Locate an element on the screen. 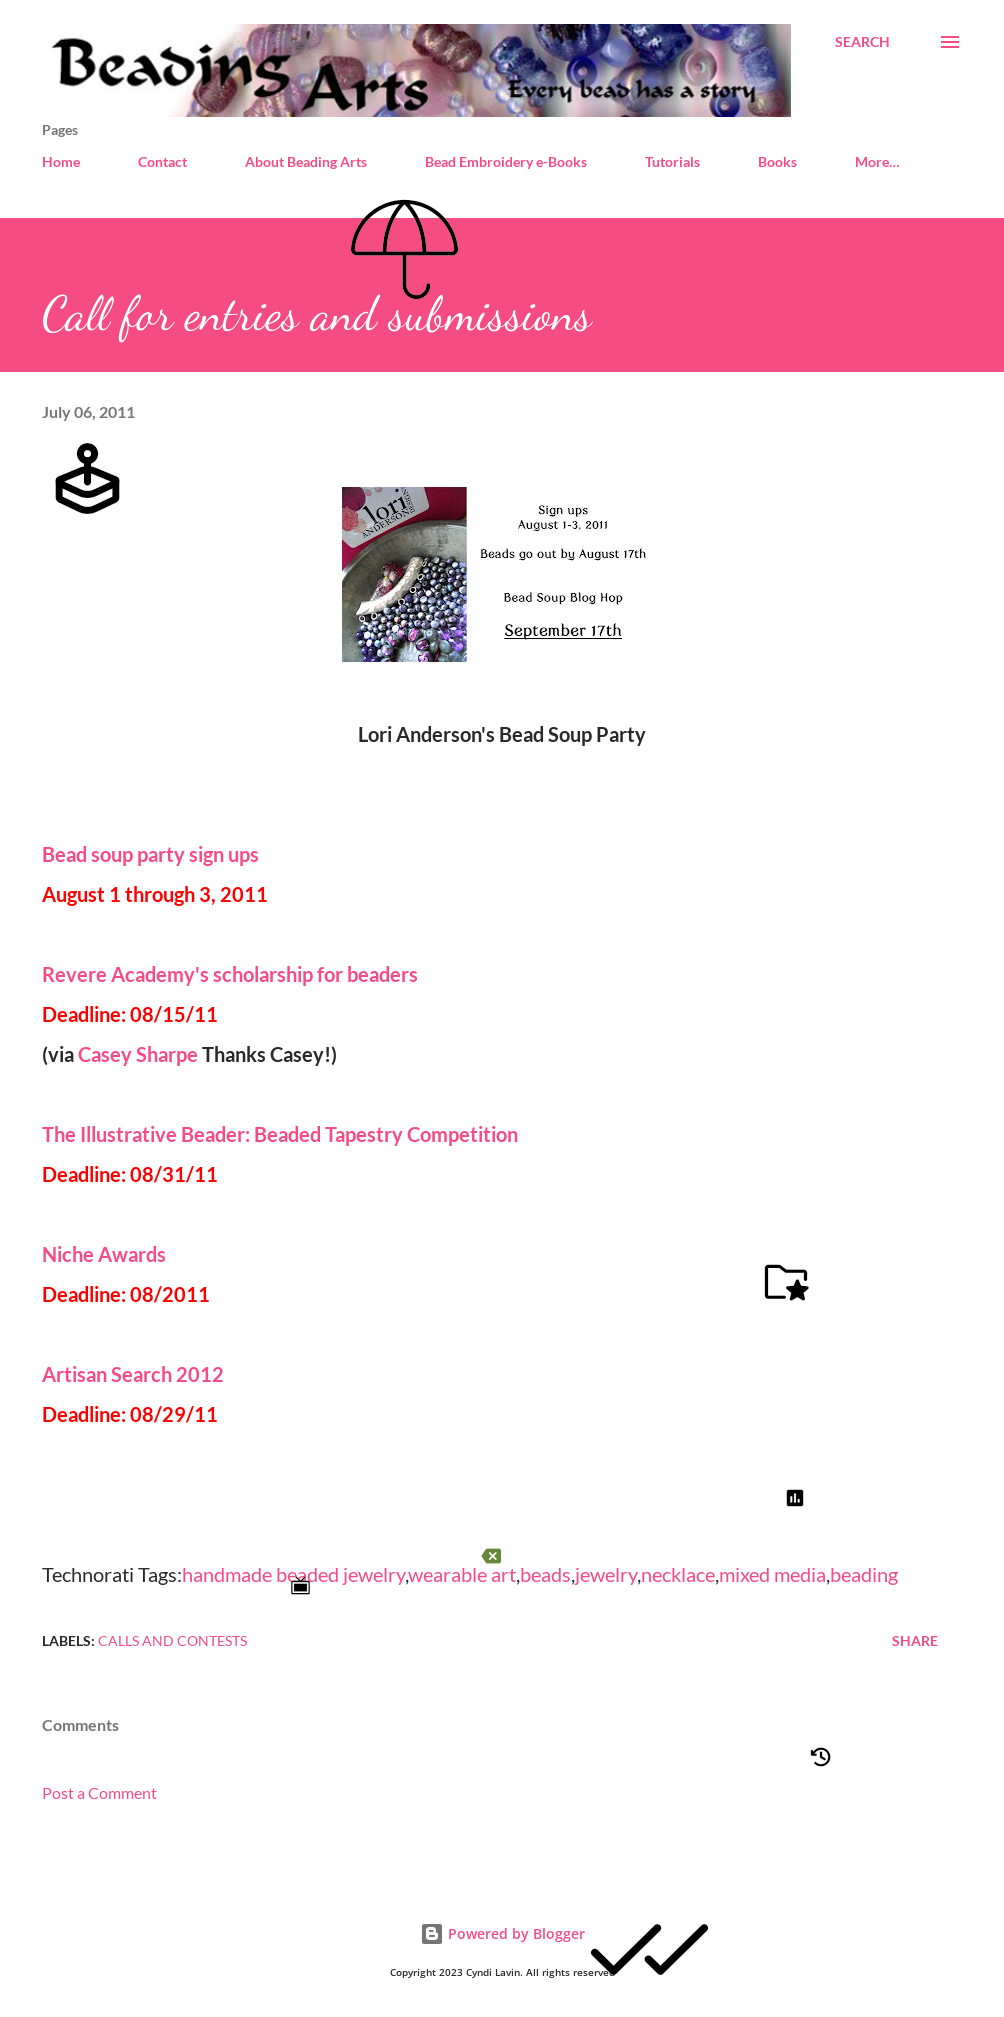  view history or recent activity is located at coordinates (821, 1757).